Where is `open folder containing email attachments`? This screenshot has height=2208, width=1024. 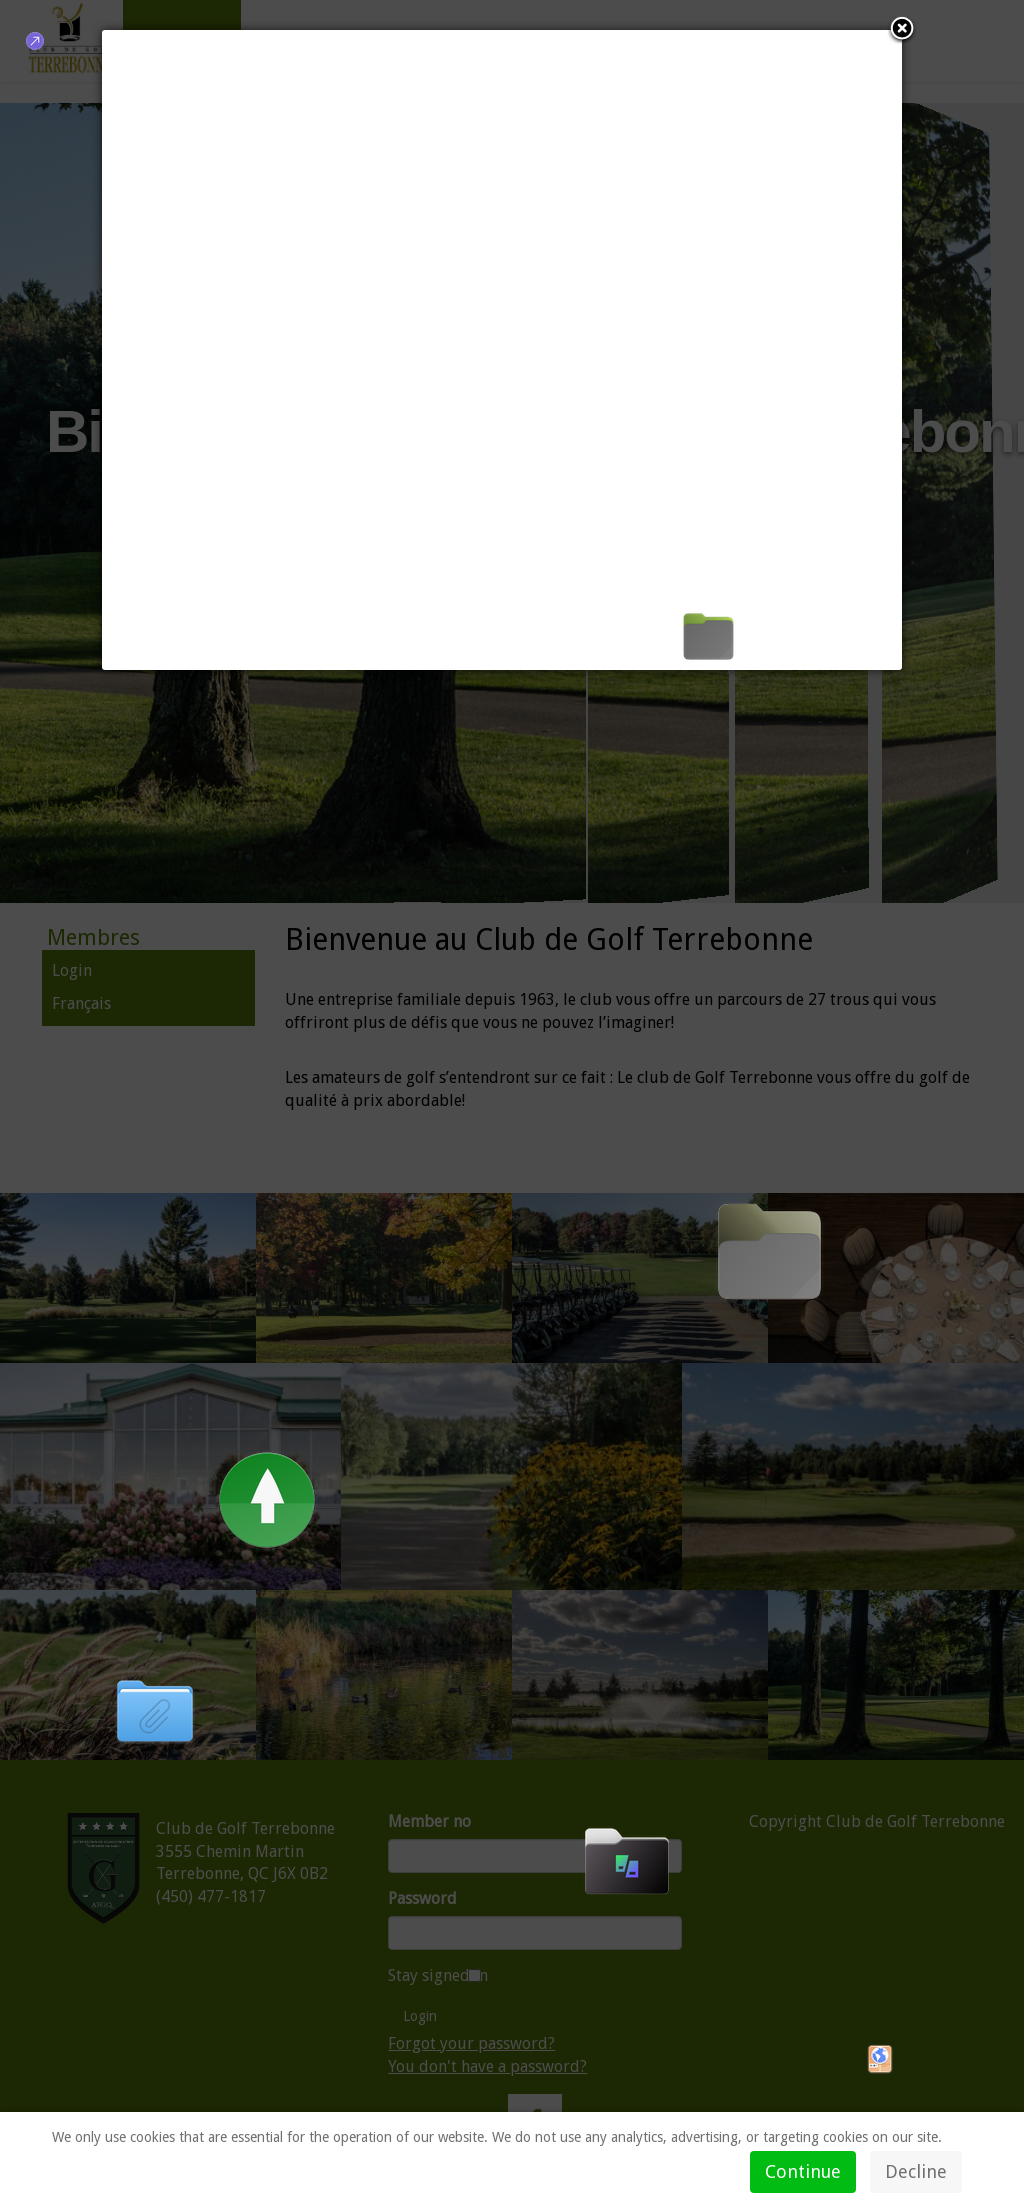
open folder containing email attachments is located at coordinates (155, 1711).